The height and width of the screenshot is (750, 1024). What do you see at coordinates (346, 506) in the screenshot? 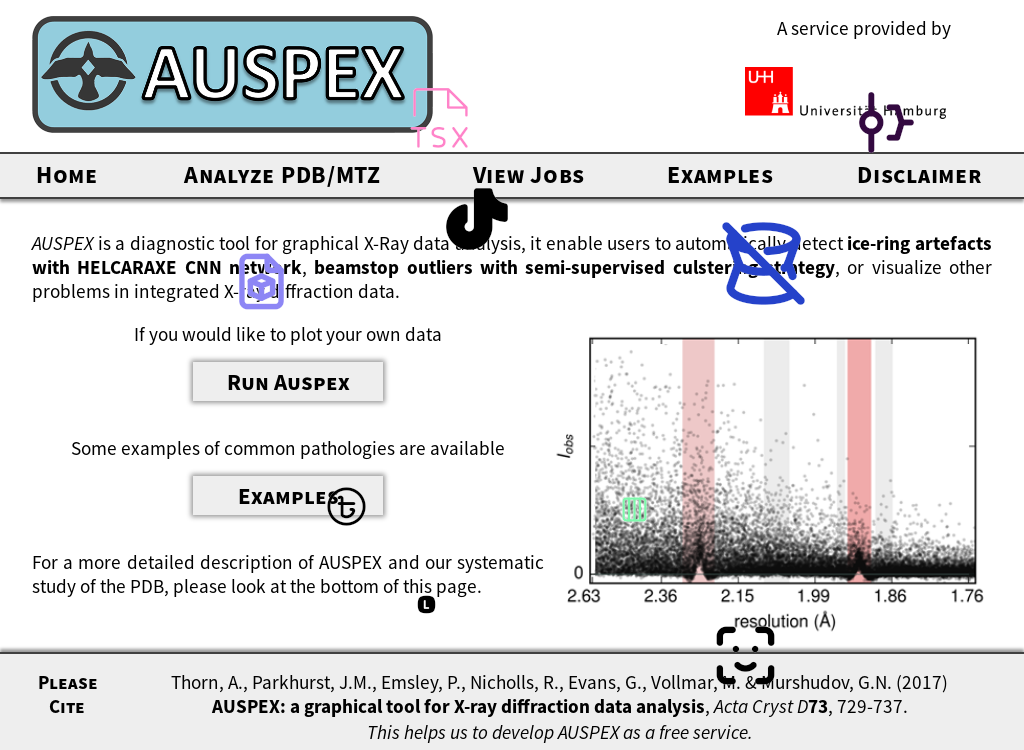
I see `view amount in bangladeshi taka` at bounding box center [346, 506].